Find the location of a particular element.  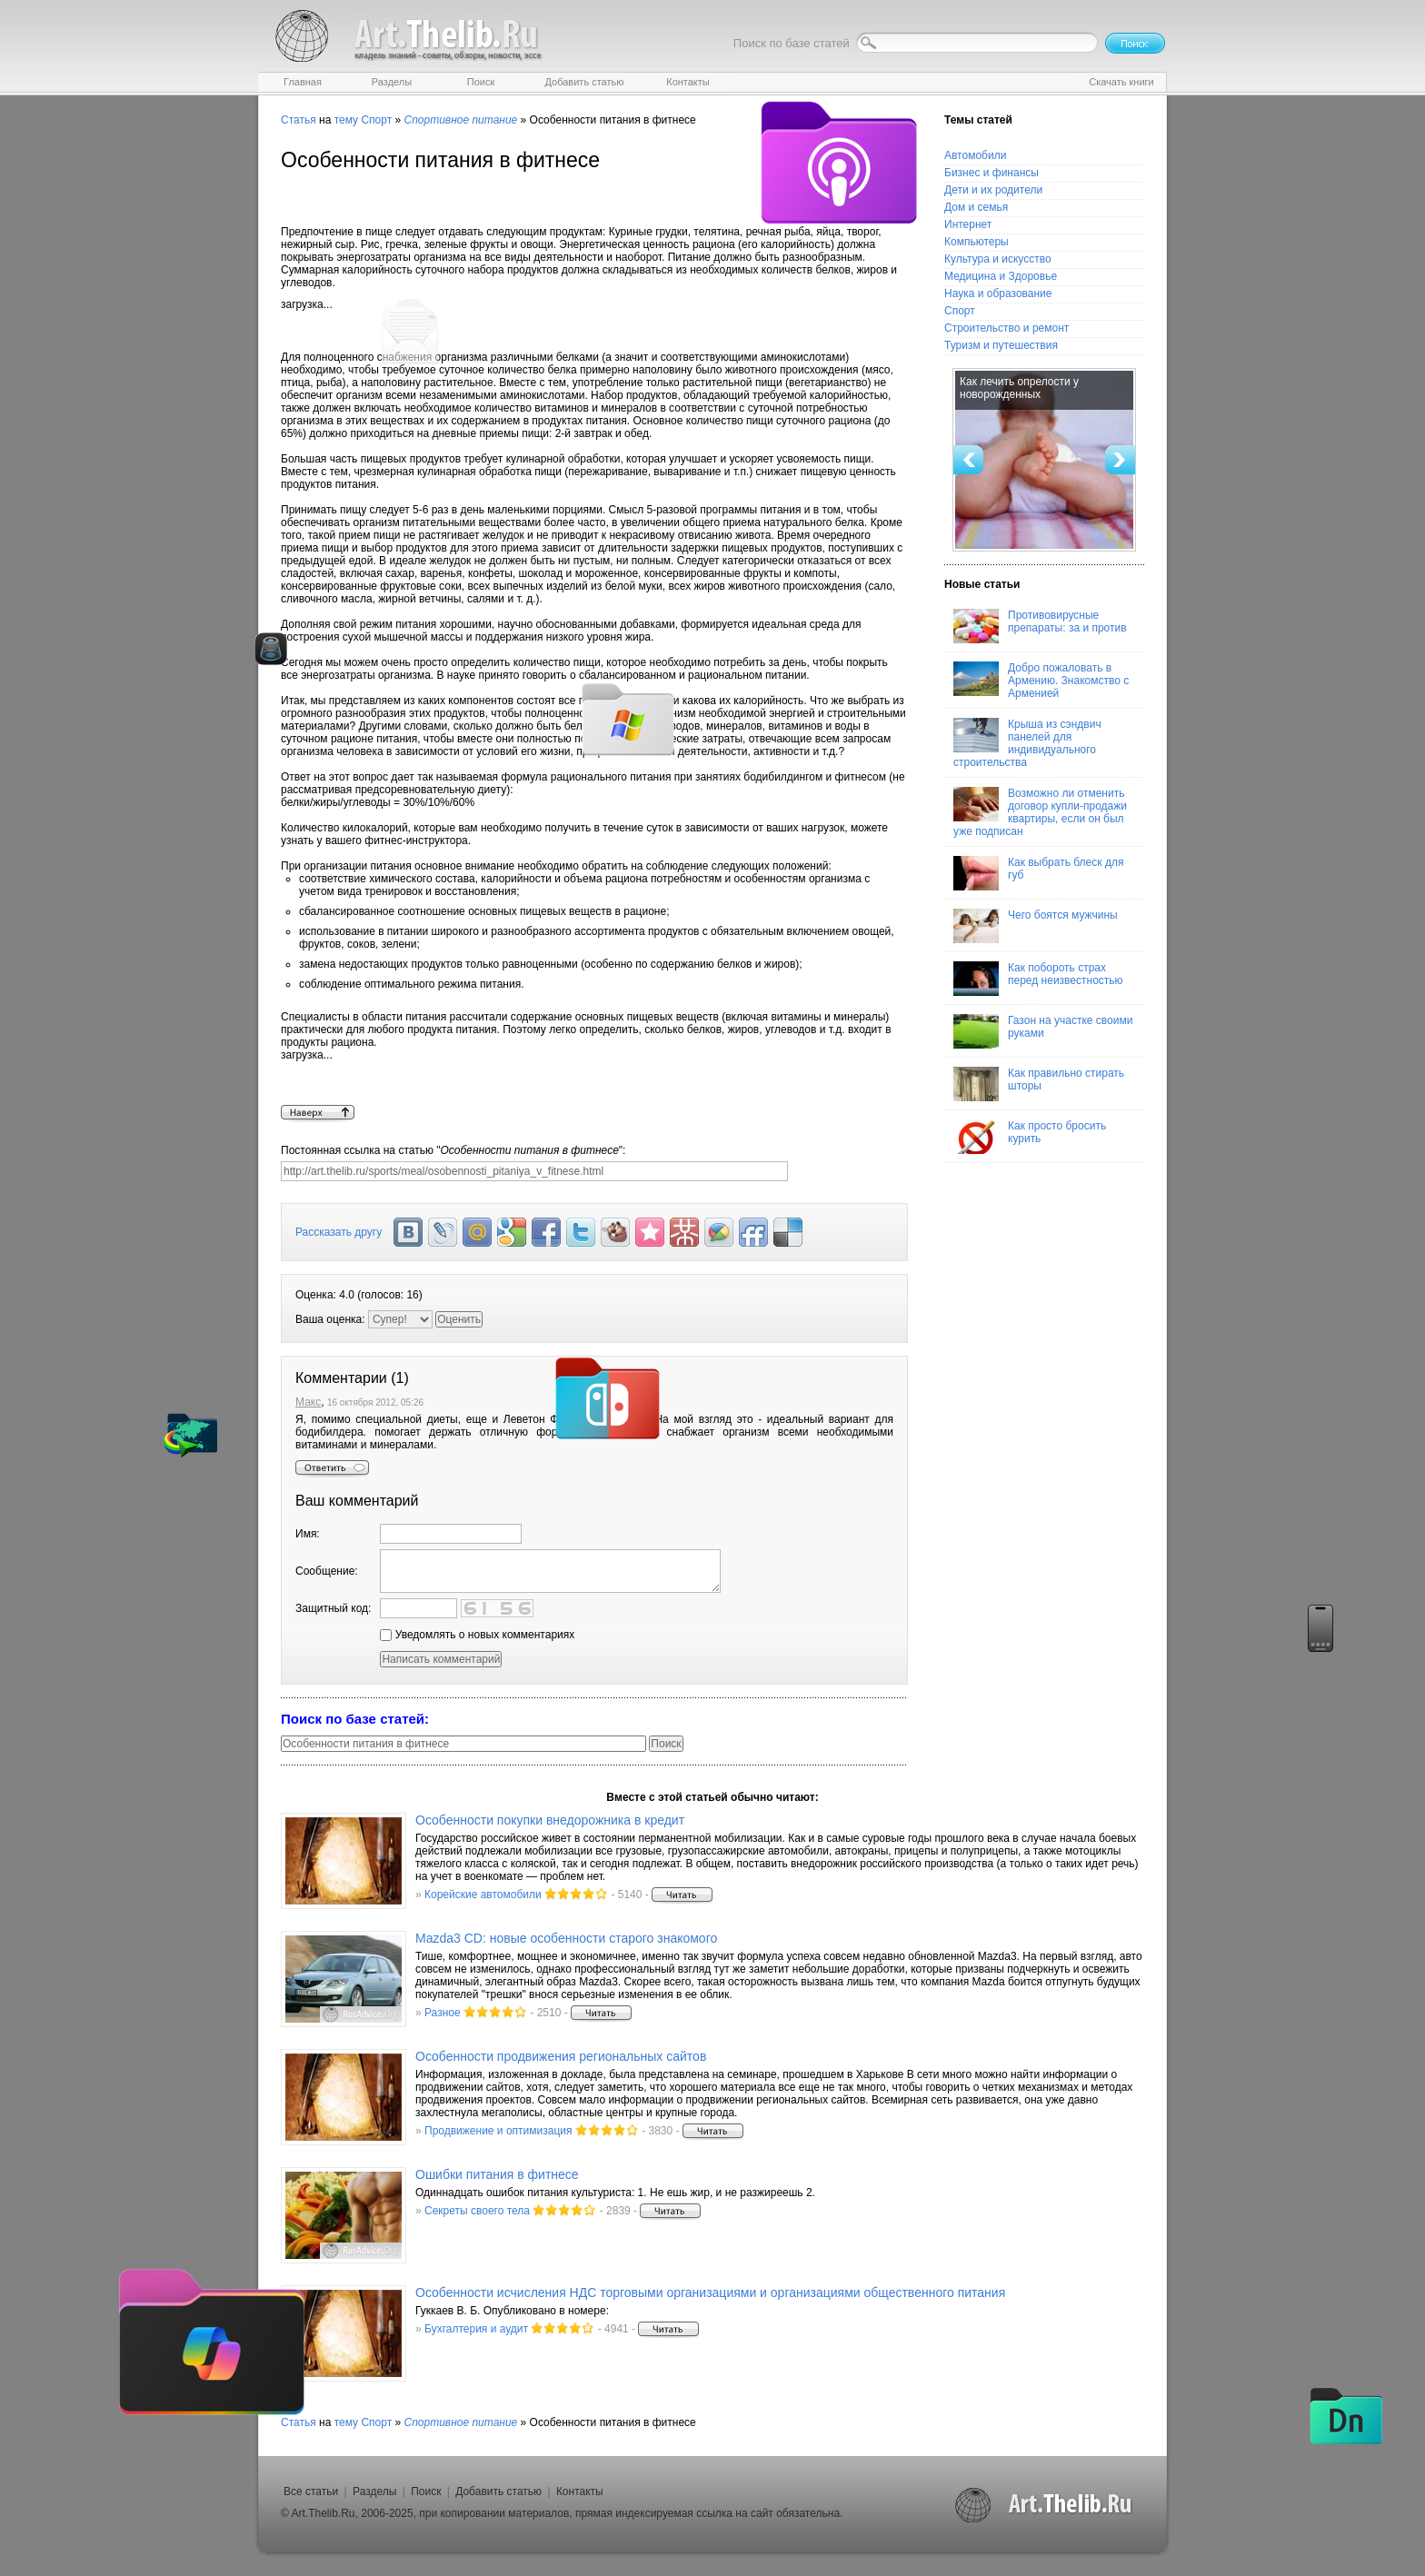

iPhone device icon is located at coordinates (1320, 1628).